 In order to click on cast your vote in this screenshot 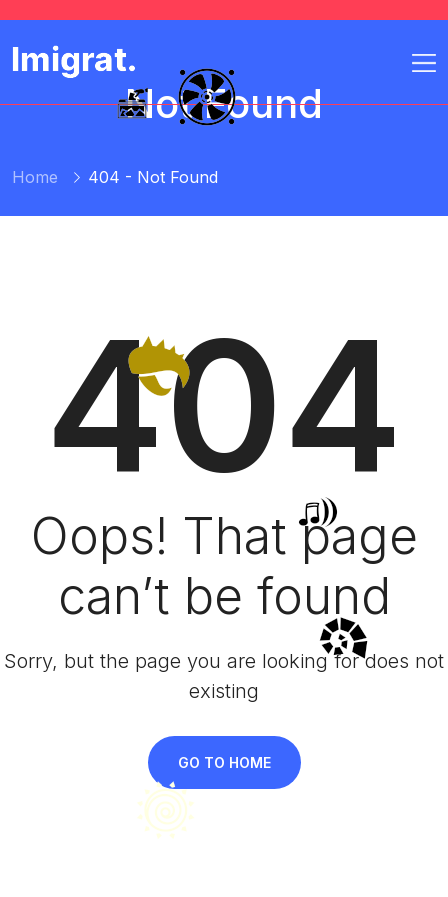, I will do `click(132, 103)`.